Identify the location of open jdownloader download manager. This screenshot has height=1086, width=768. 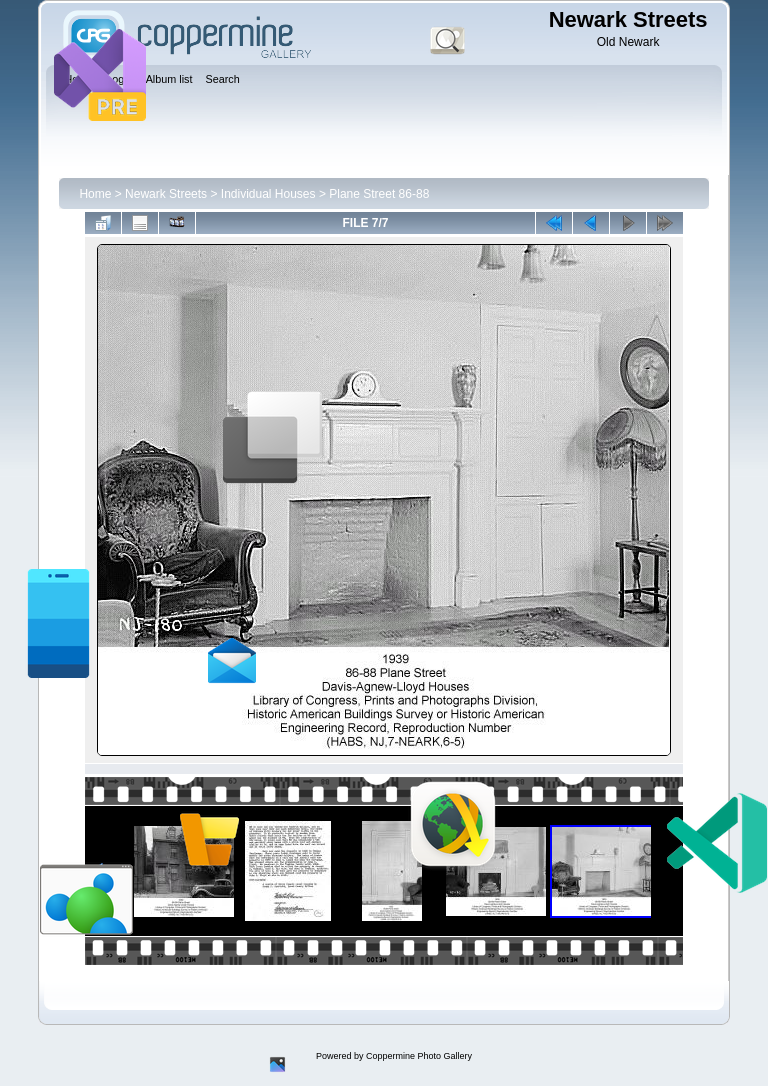
(453, 824).